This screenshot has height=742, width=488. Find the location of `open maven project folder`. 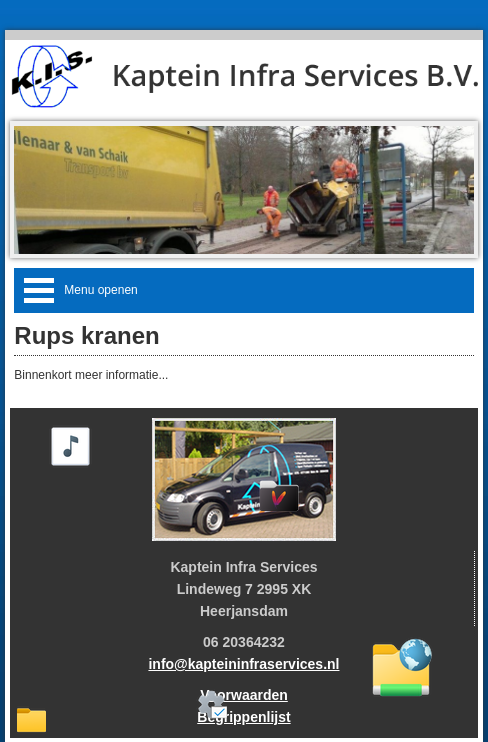

open maven project folder is located at coordinates (279, 497).